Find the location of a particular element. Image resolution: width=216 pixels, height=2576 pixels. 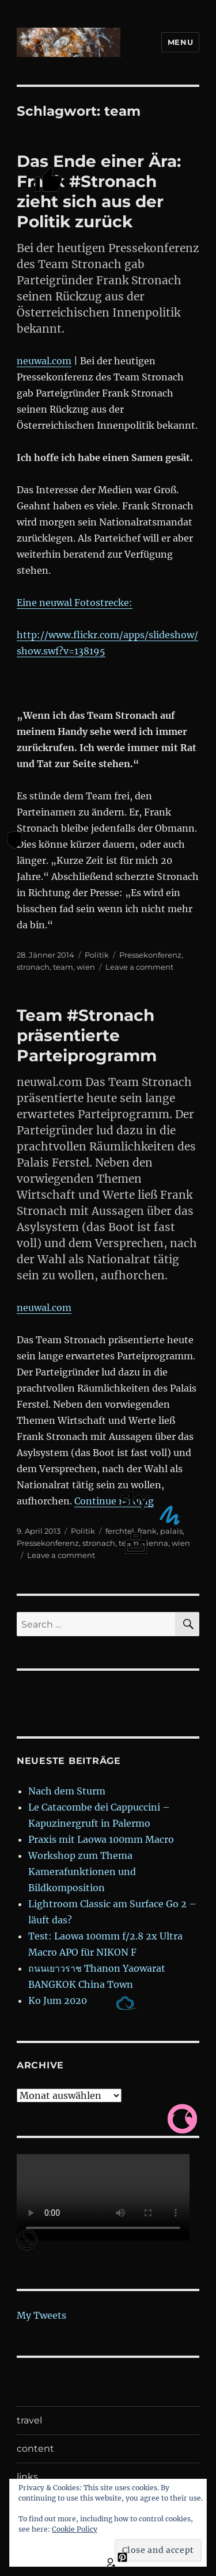

sky brand logo is located at coordinates (135, 1500).